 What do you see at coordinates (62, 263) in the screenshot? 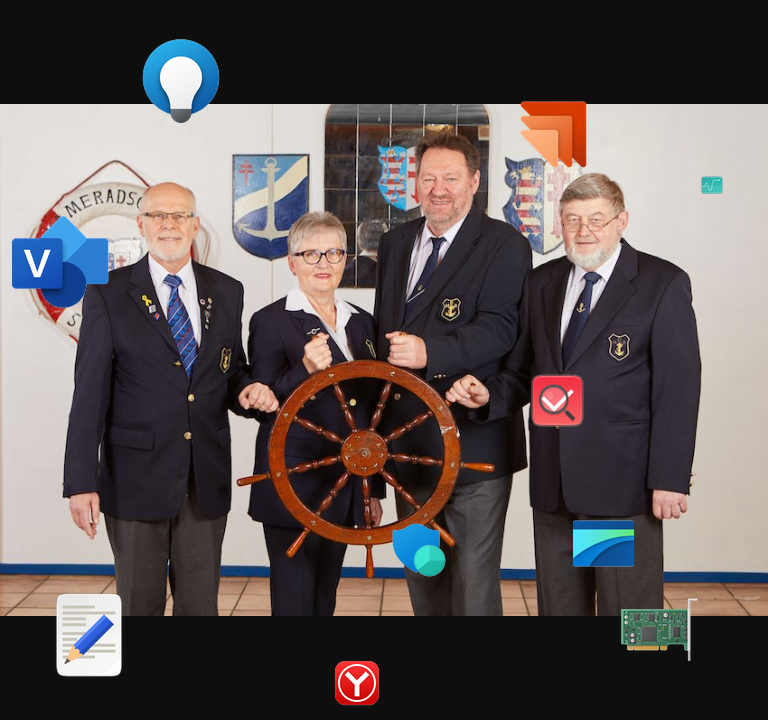
I see `open Microsoft Visio application` at bounding box center [62, 263].